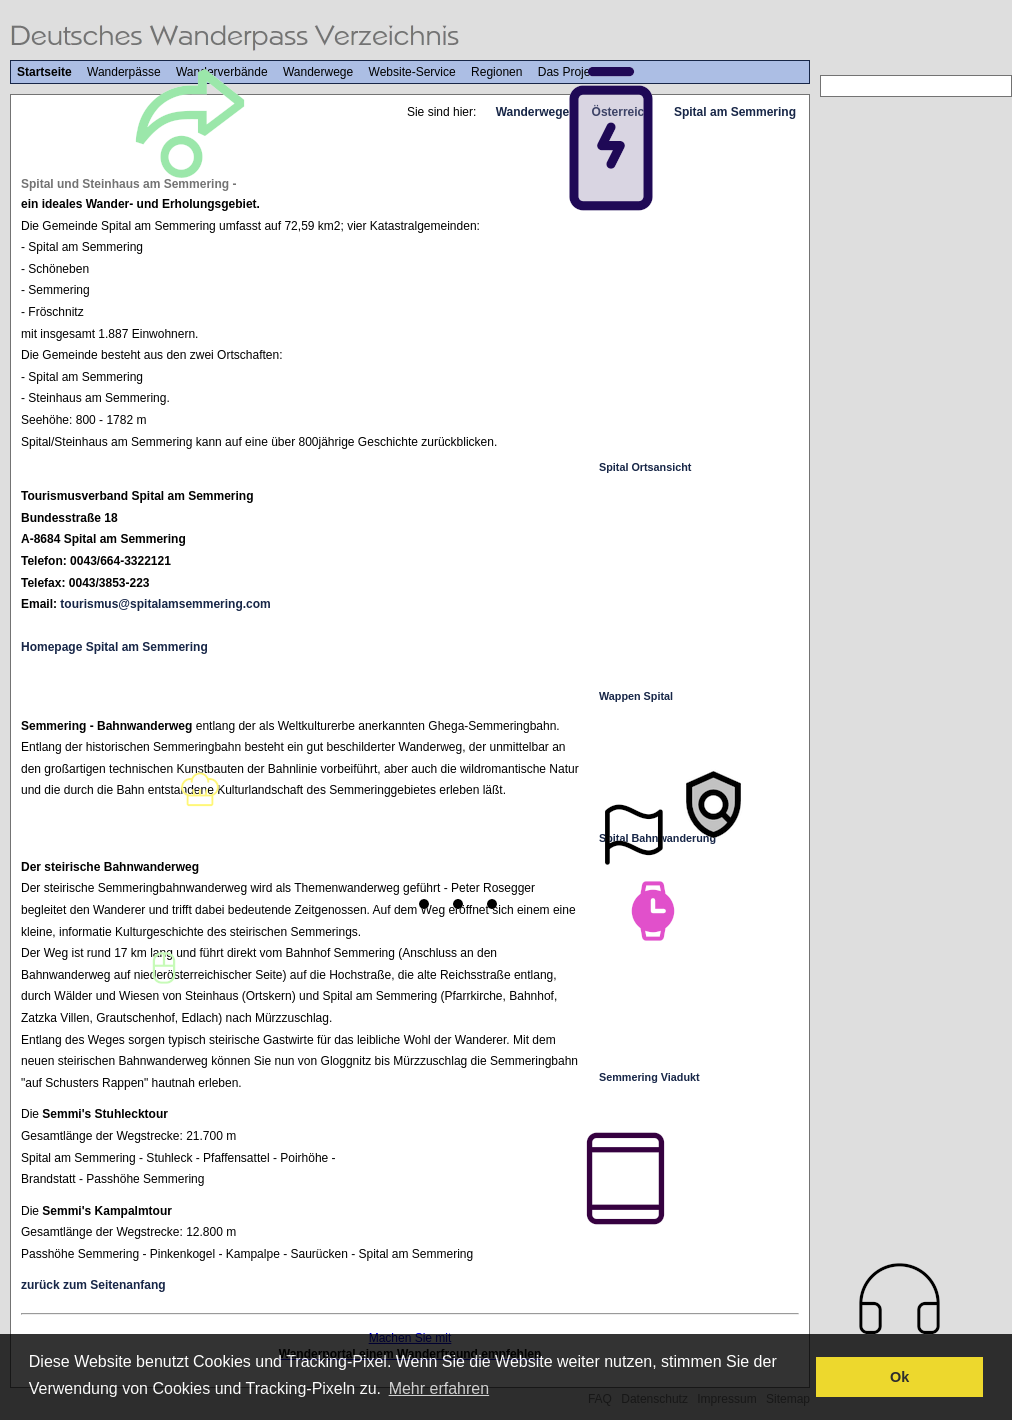 The height and width of the screenshot is (1420, 1012). What do you see at coordinates (458, 904) in the screenshot?
I see `access more options or actions` at bounding box center [458, 904].